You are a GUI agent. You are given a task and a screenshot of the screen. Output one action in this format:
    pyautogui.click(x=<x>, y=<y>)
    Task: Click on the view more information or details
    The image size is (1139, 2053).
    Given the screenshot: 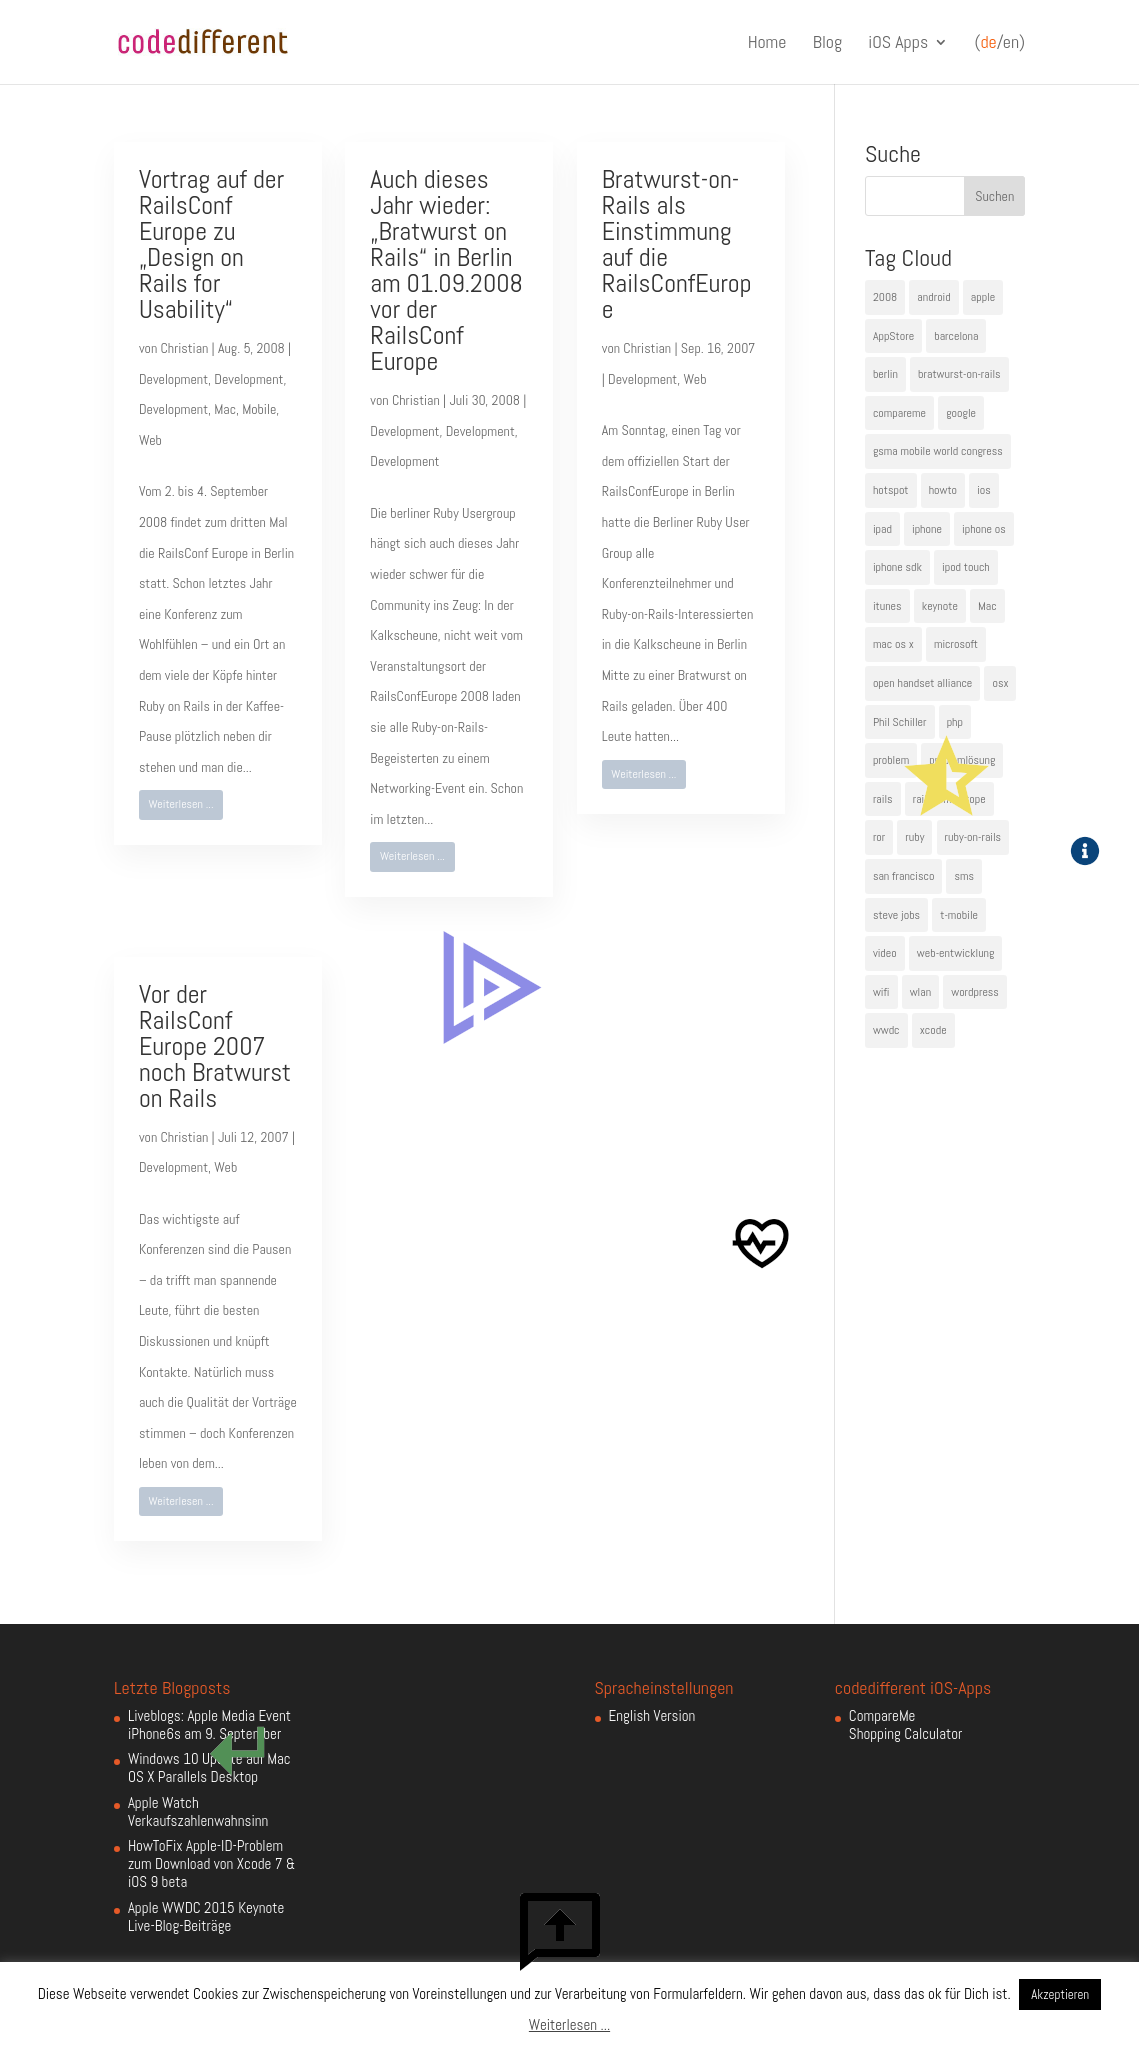 What is the action you would take?
    pyautogui.click(x=1085, y=851)
    